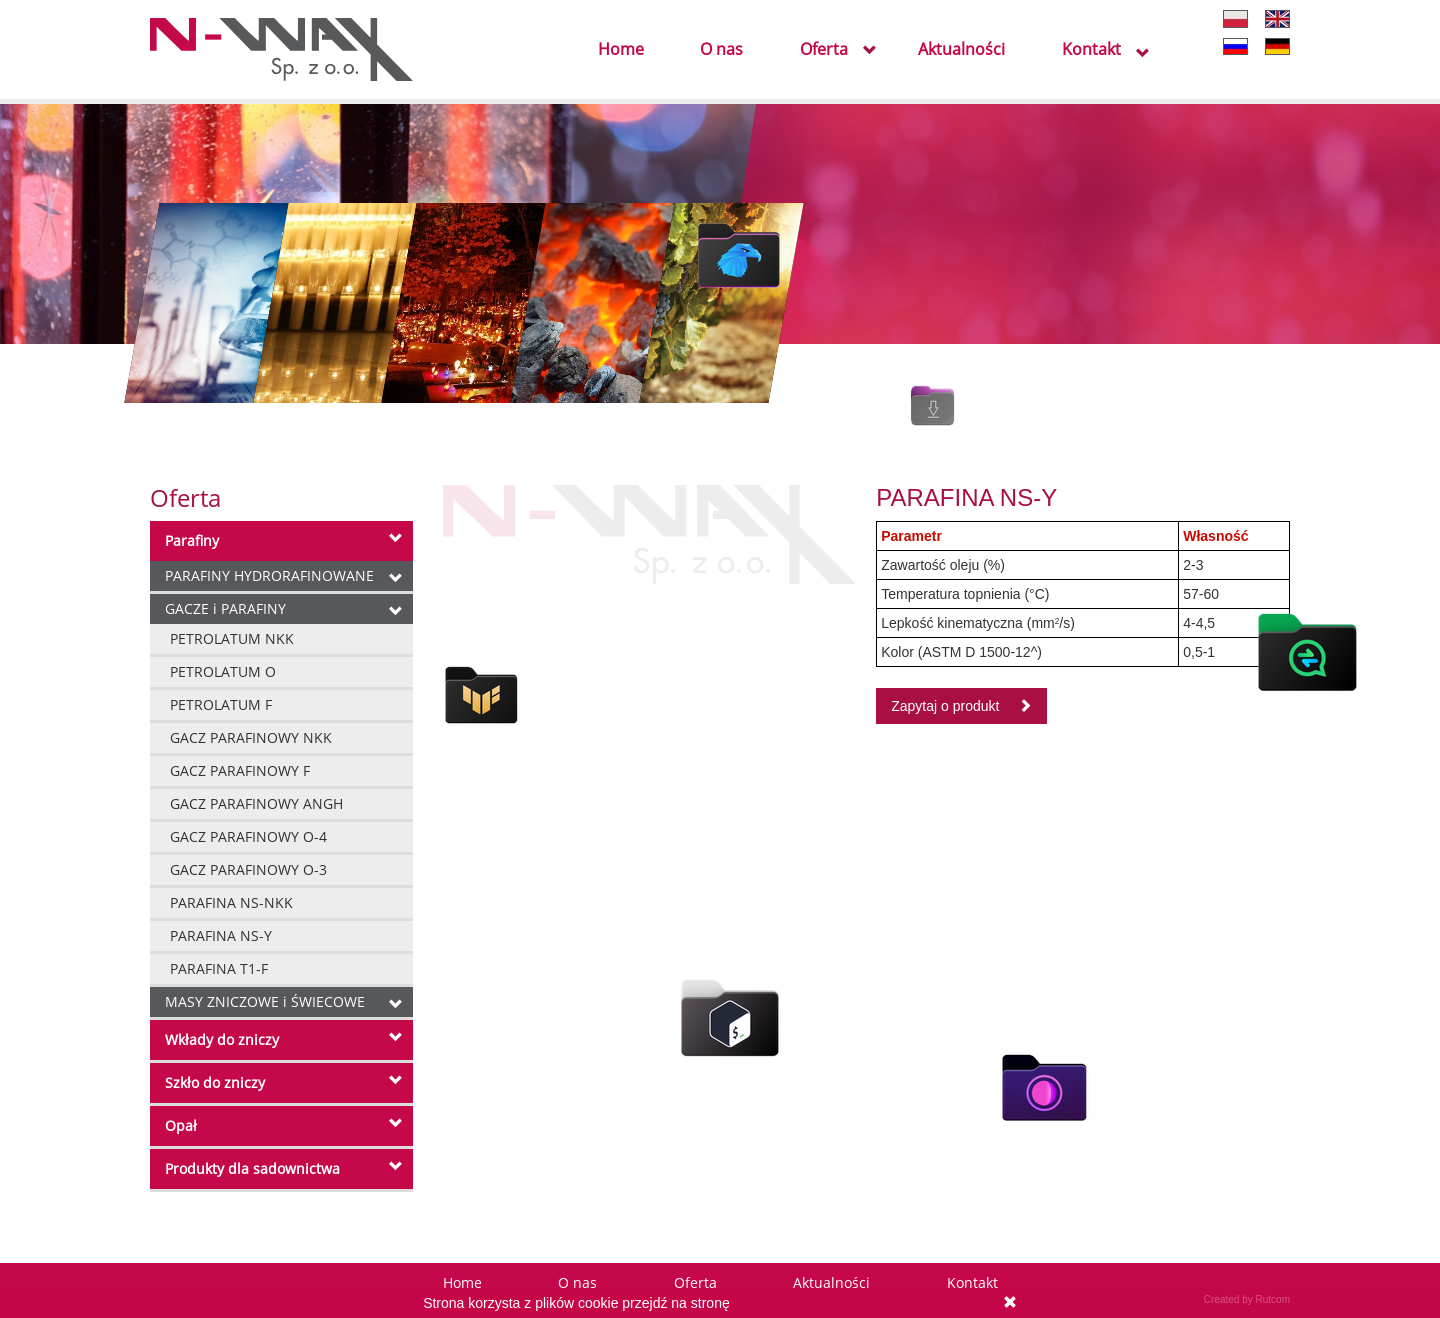 This screenshot has width=1440, height=1318. I want to click on open wondershare wutsapper application folder, so click(1307, 655).